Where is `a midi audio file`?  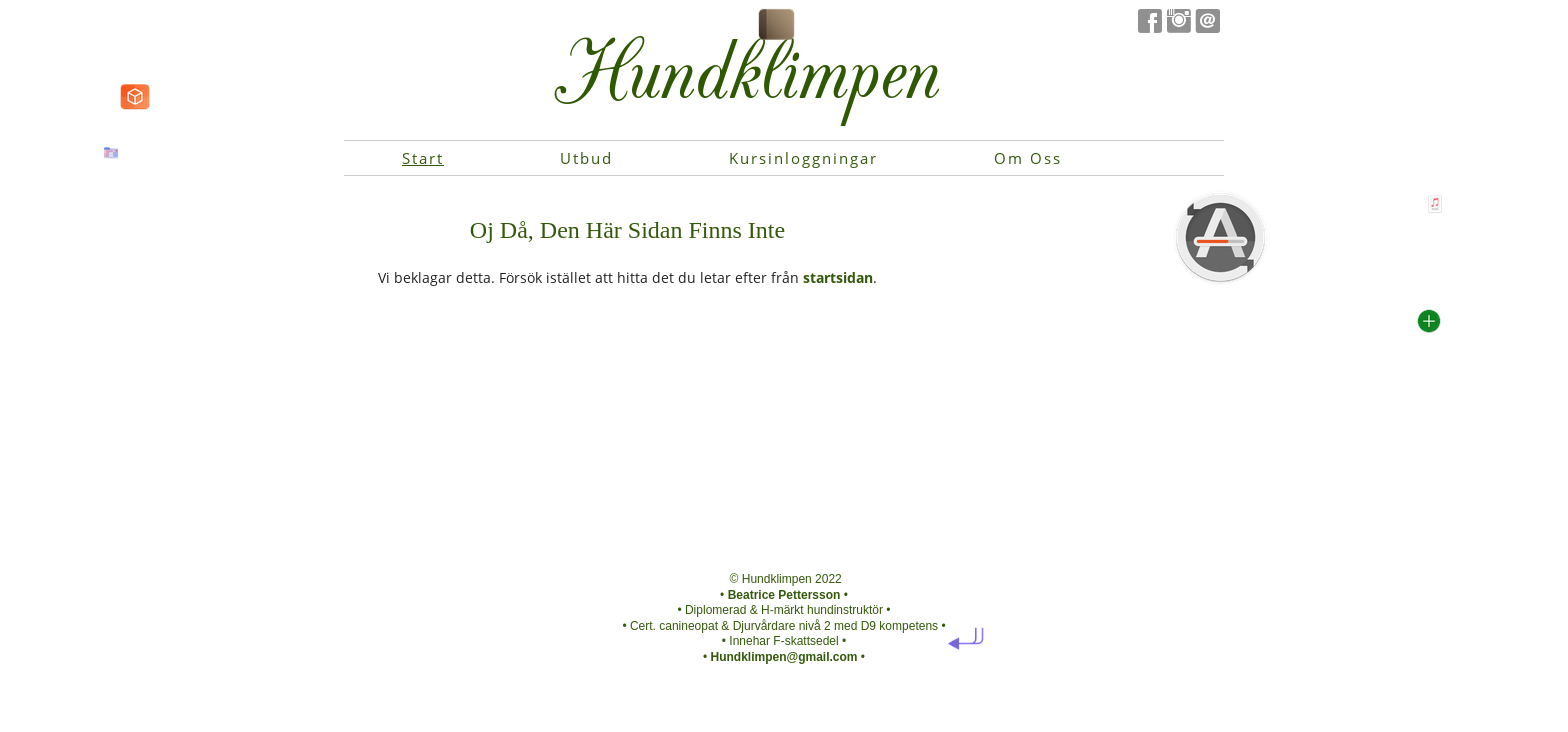 a midi audio file is located at coordinates (1435, 204).